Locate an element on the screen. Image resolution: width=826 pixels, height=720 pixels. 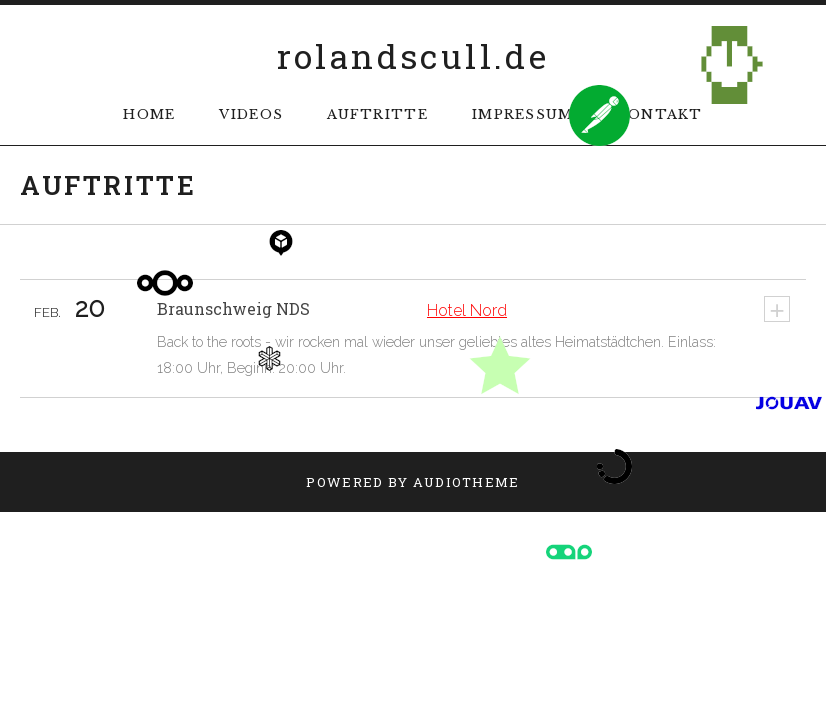
add to favorites is located at coordinates (500, 367).